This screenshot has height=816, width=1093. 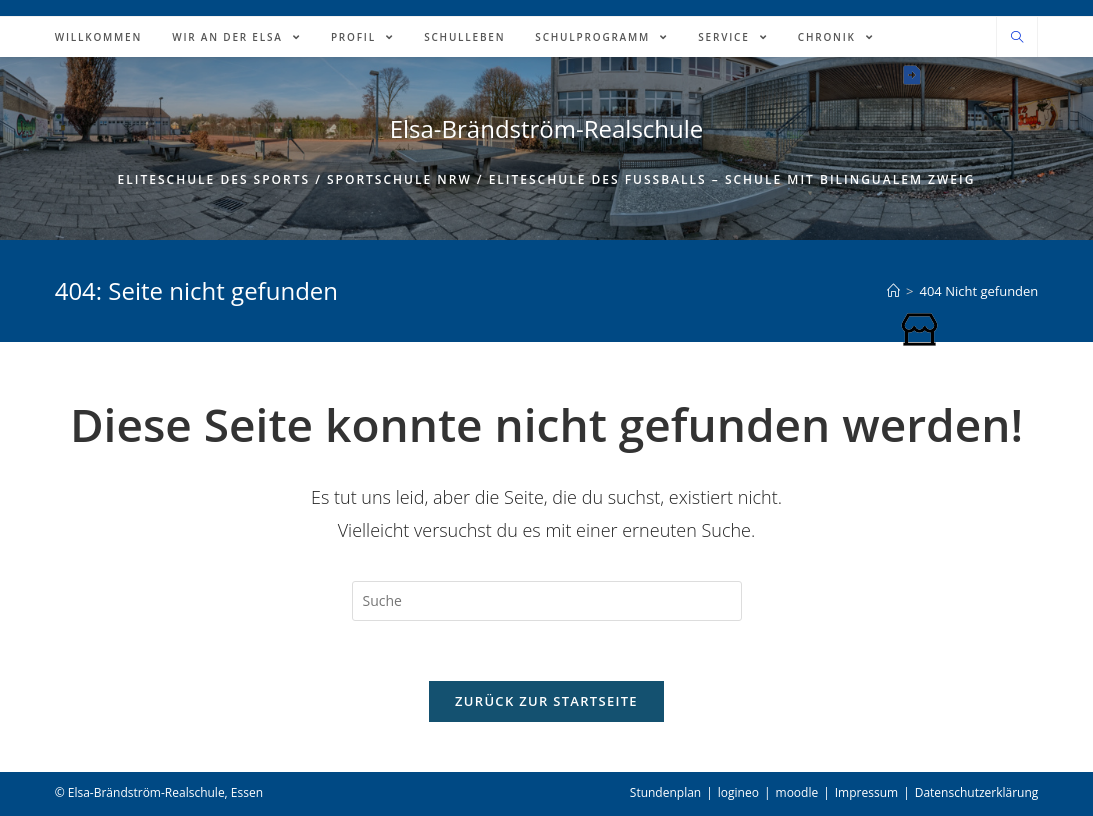 What do you see at coordinates (912, 75) in the screenshot?
I see `transfer or export a file` at bounding box center [912, 75].